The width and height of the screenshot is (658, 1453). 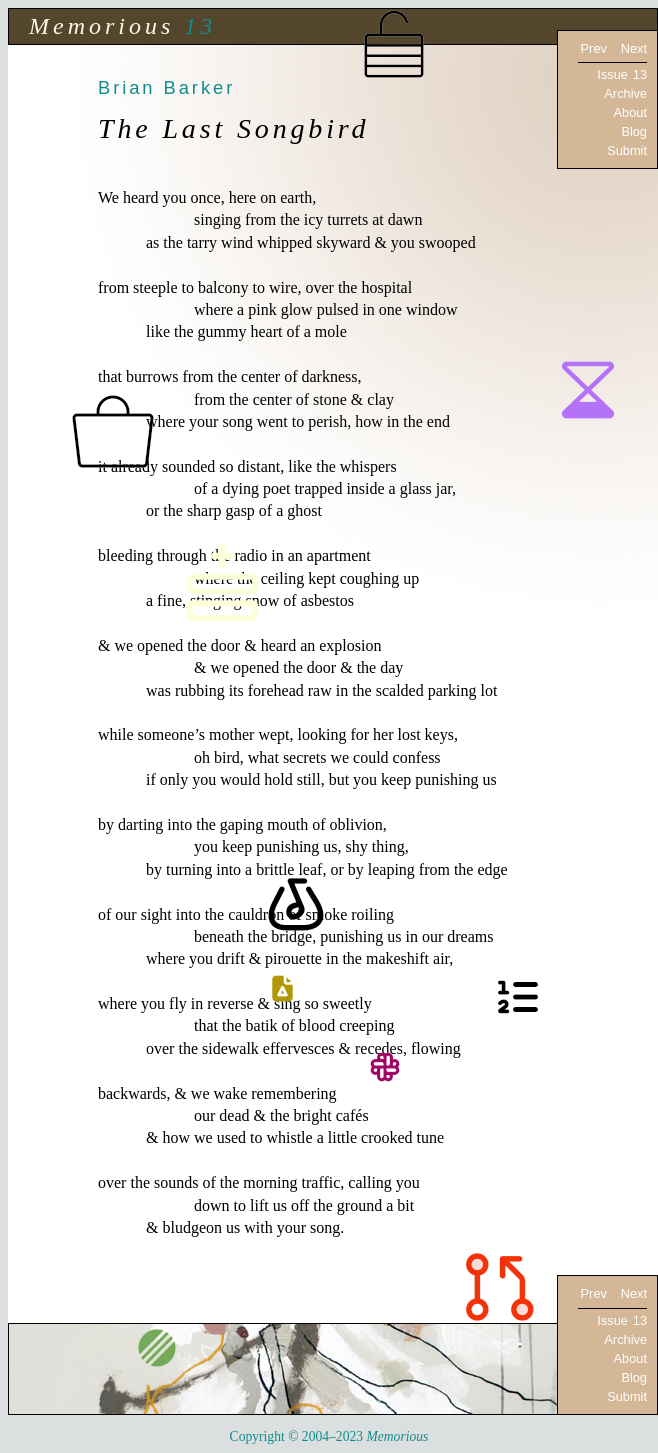 I want to click on add a new row at the top, so click(x=222, y=588).